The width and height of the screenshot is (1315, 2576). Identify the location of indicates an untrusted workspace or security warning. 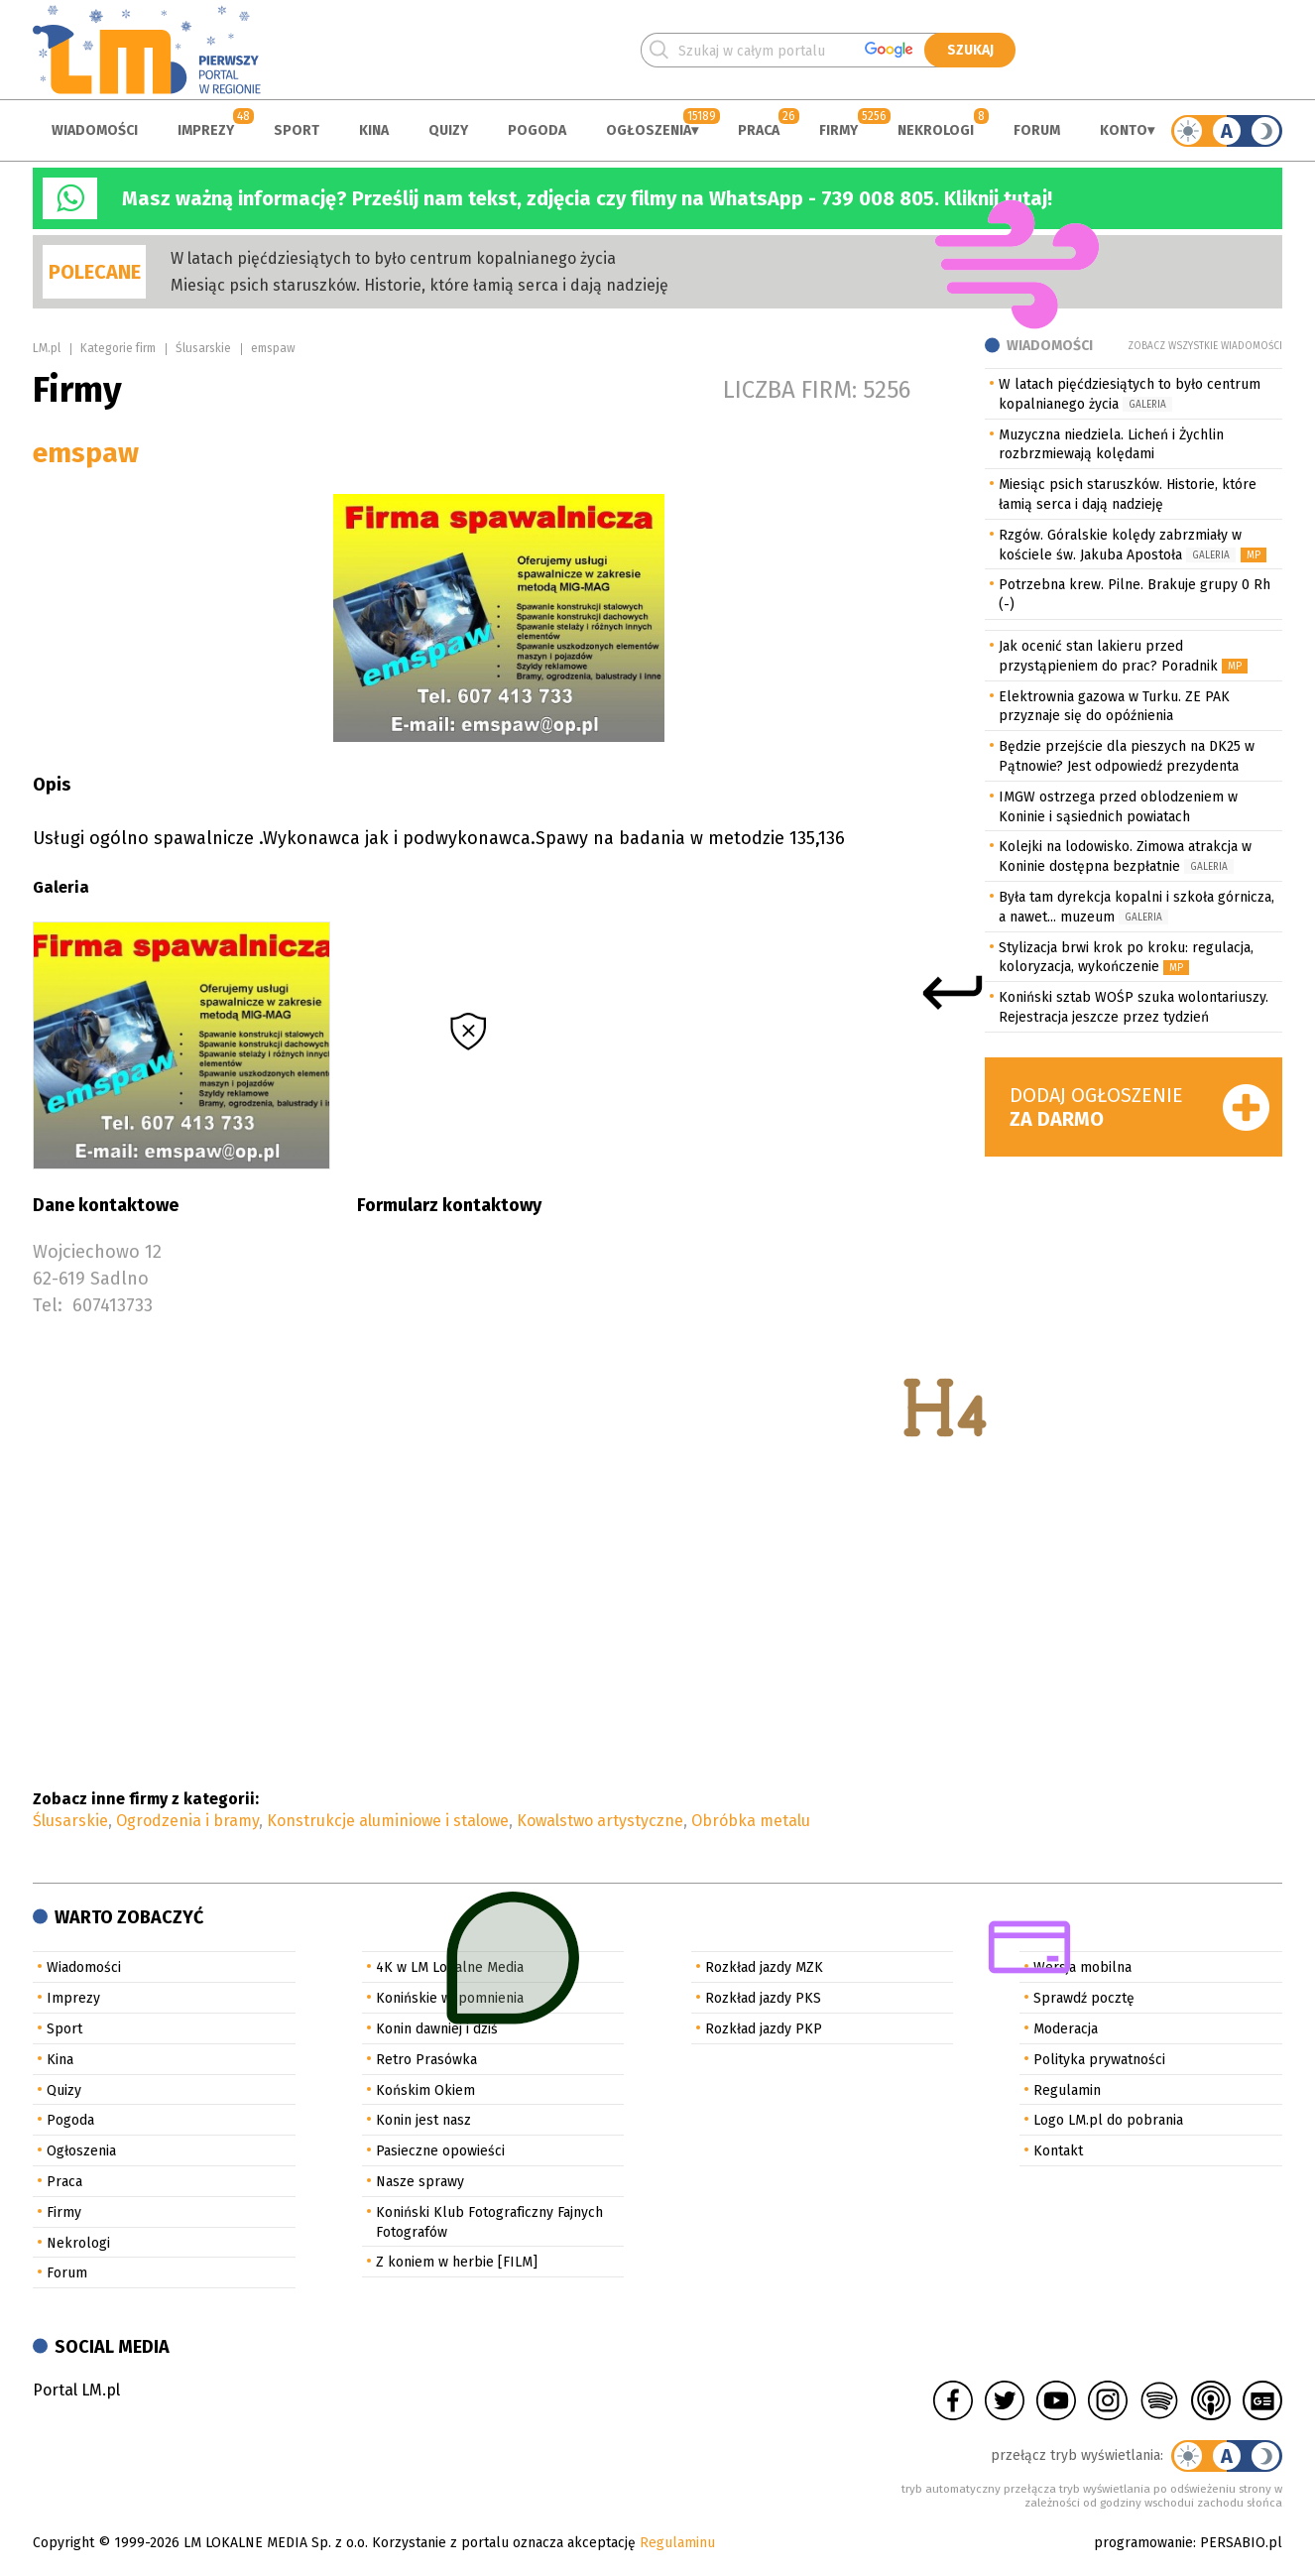
(468, 1032).